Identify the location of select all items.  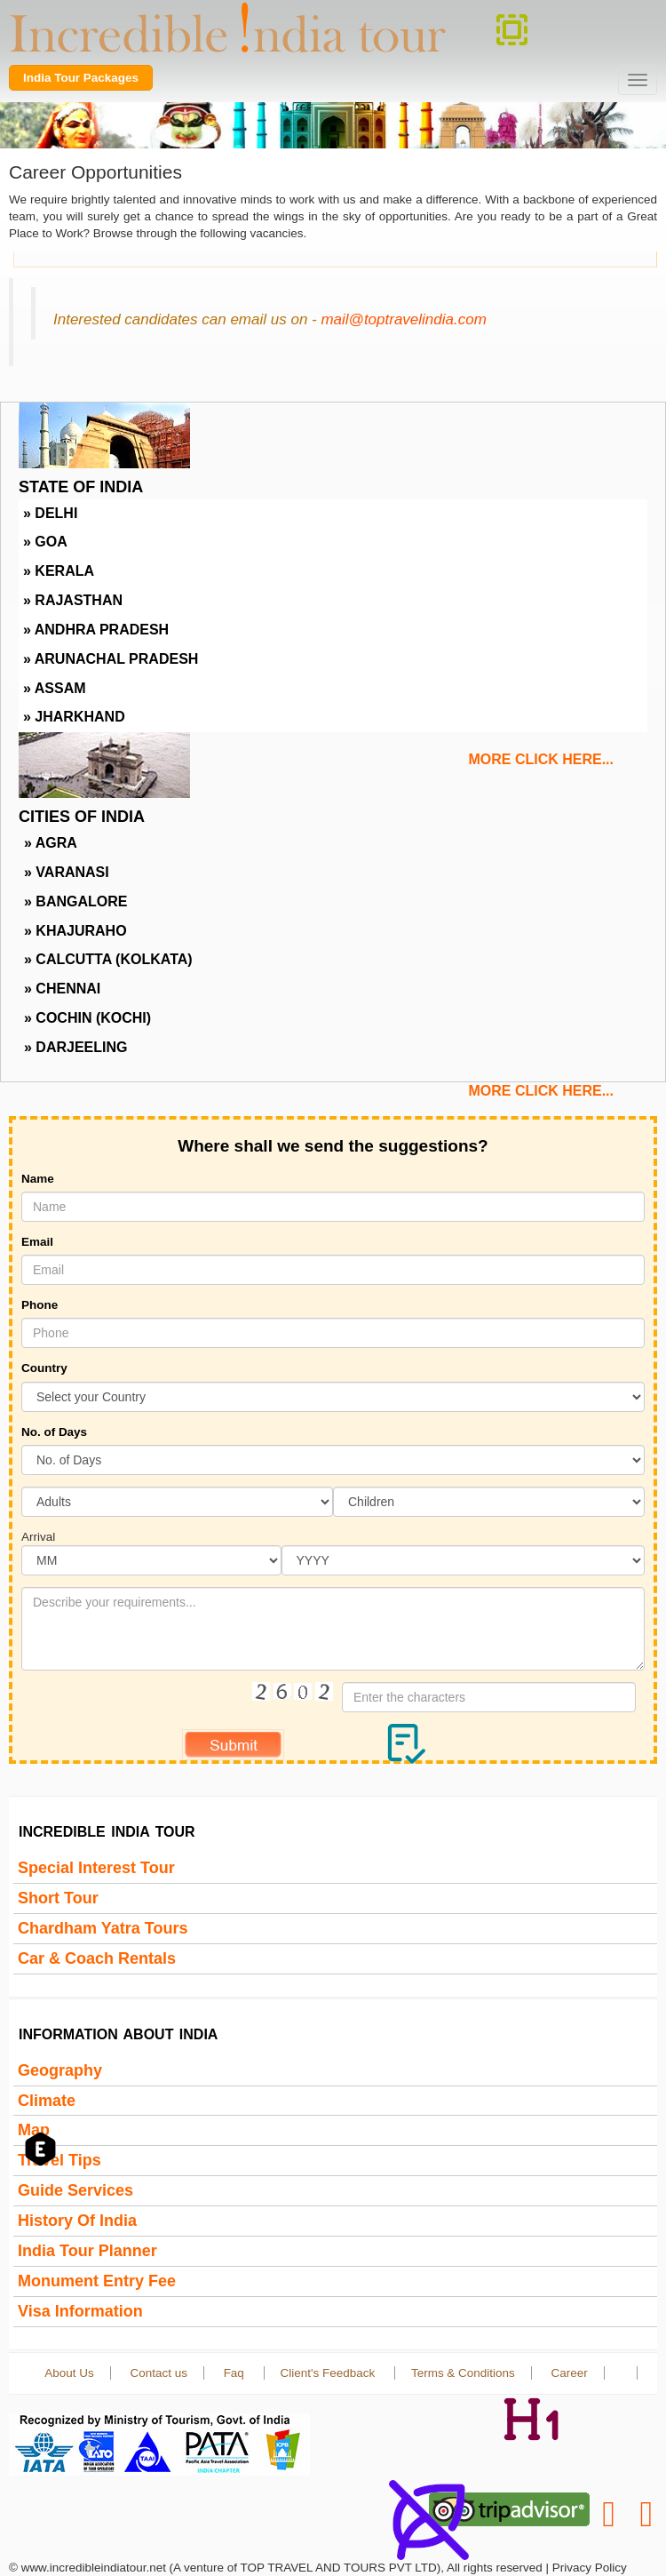
(511, 29).